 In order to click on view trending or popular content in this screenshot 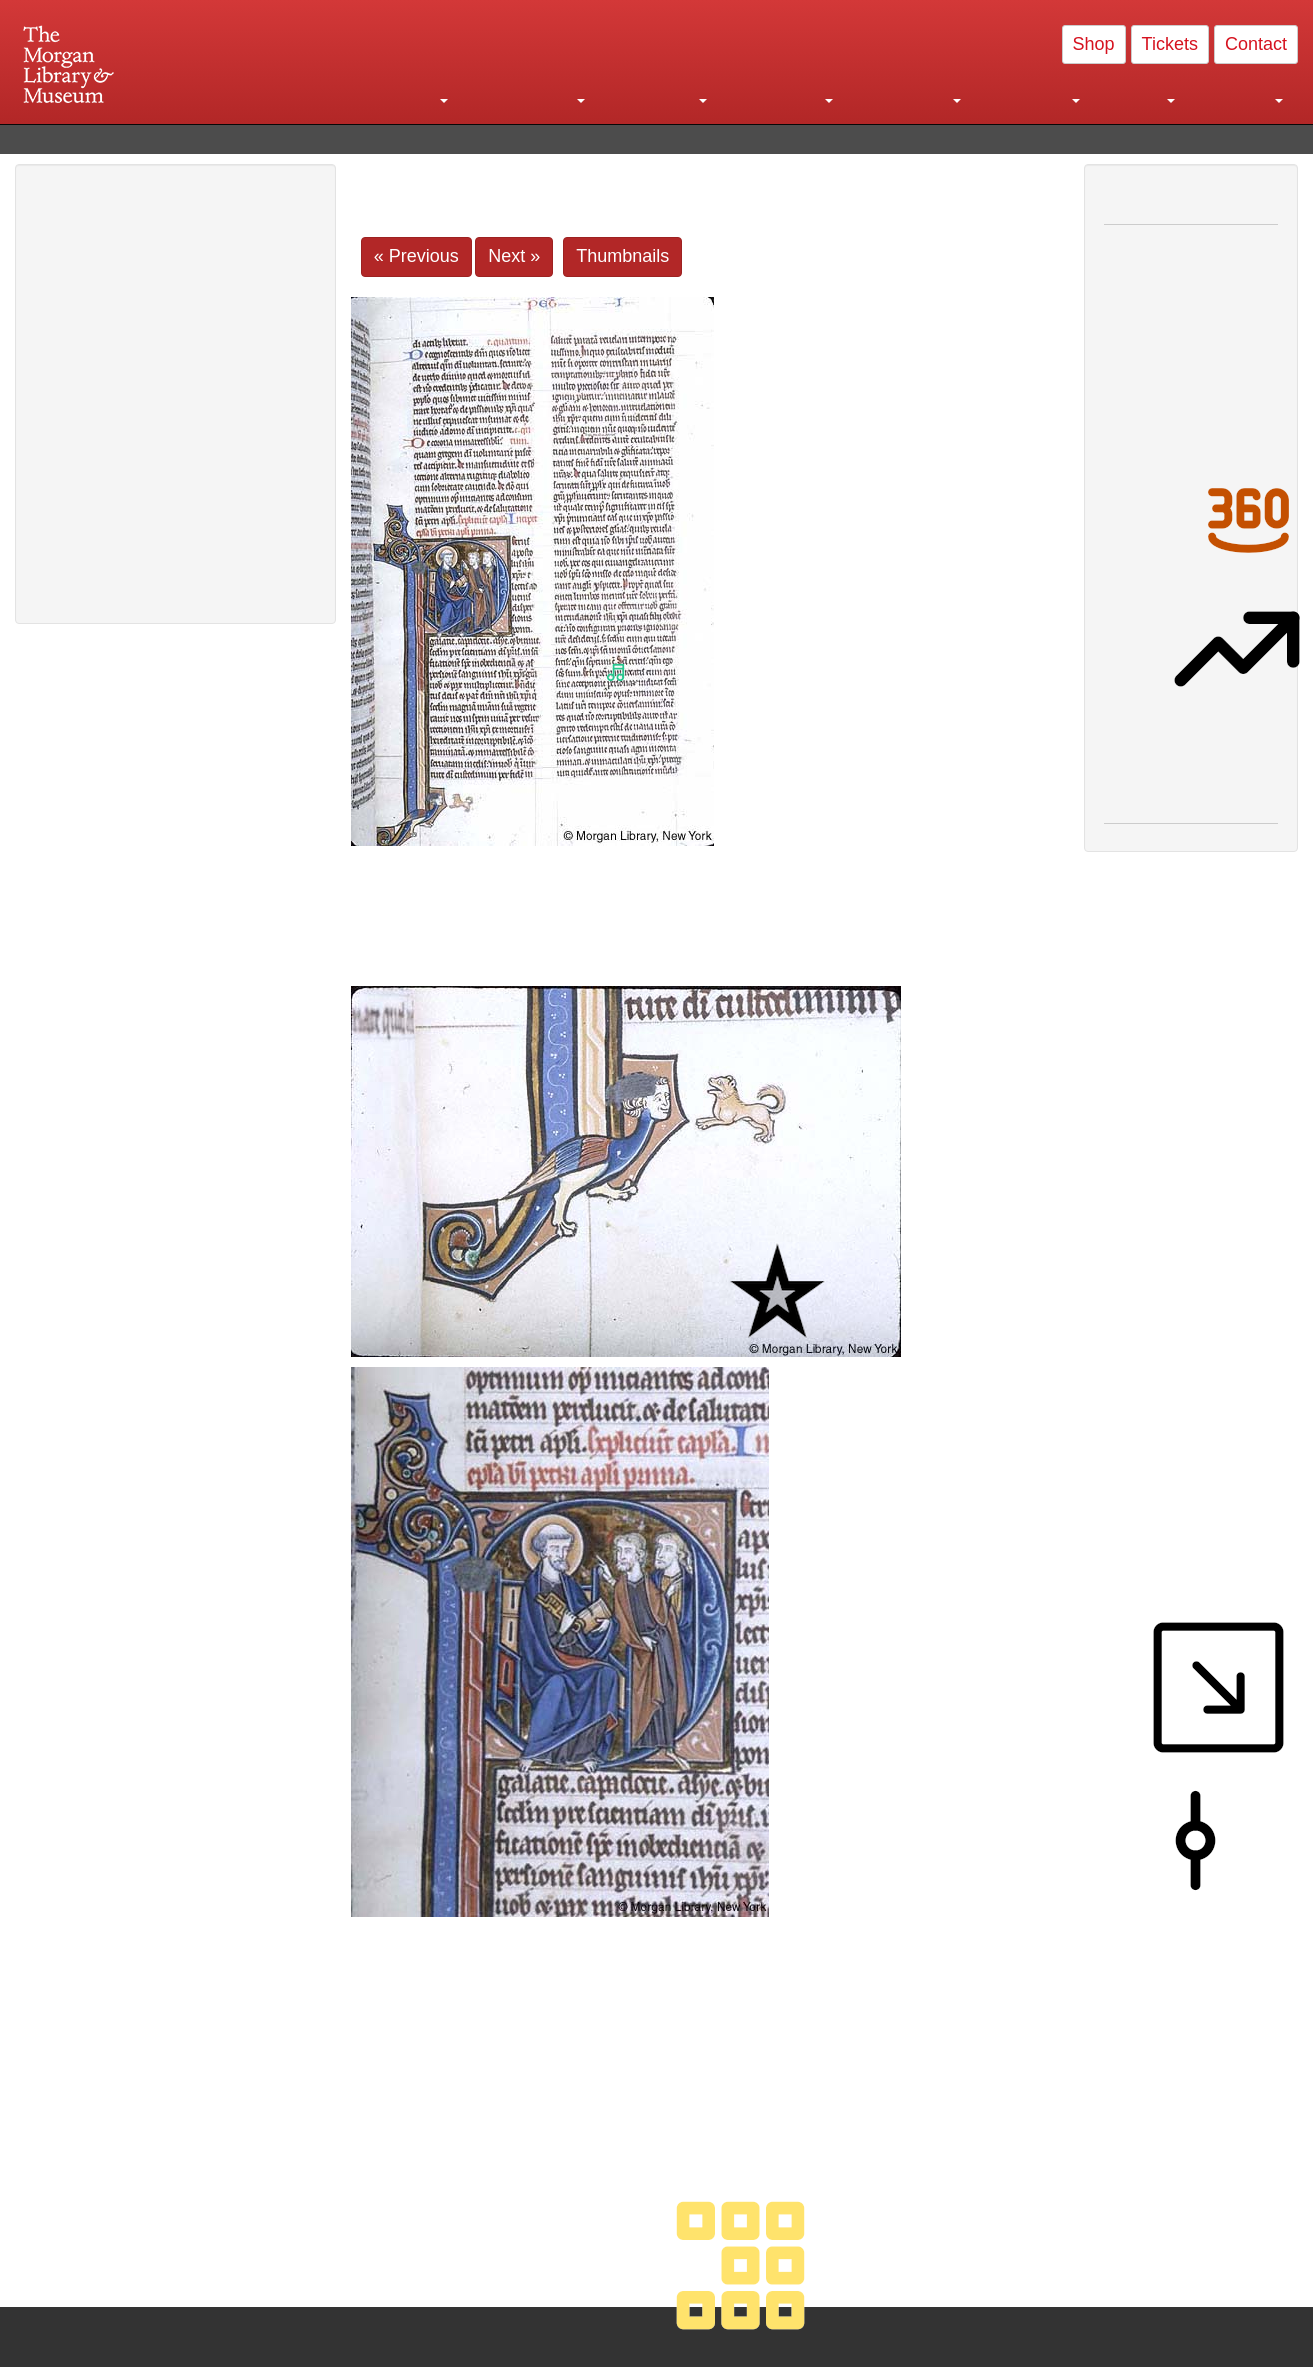, I will do `click(1237, 649)`.